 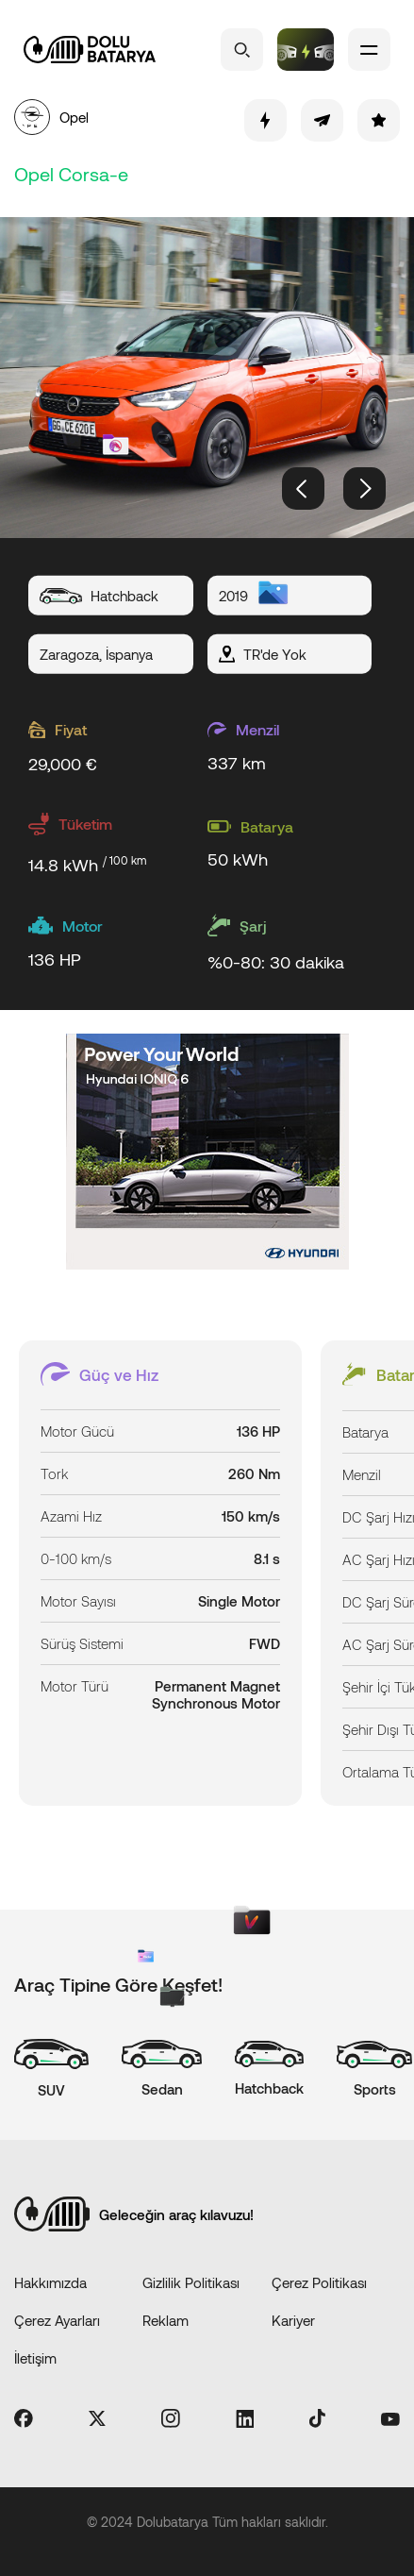 What do you see at coordinates (273, 593) in the screenshot?
I see `open pictures folder` at bounding box center [273, 593].